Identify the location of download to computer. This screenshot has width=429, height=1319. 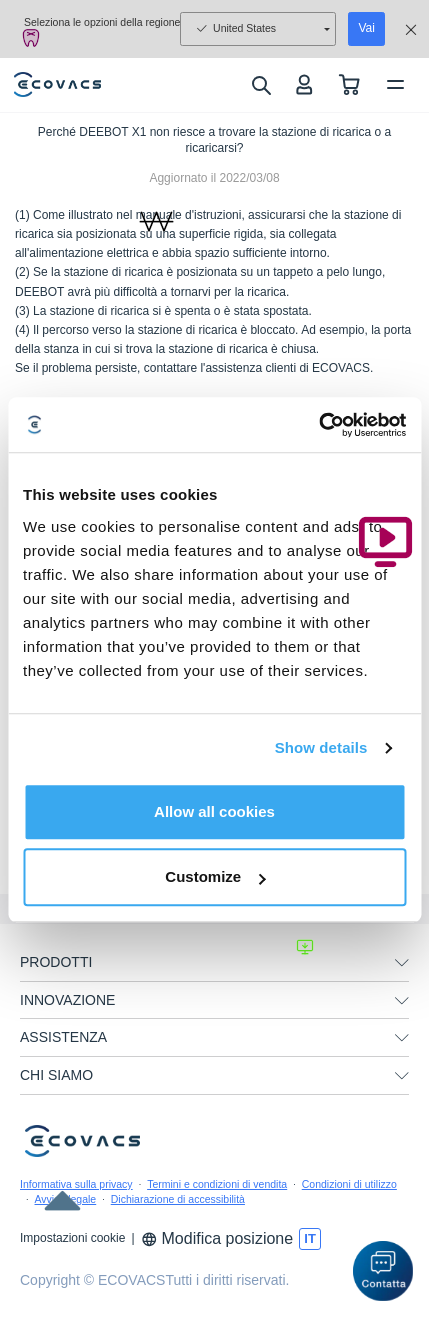
(305, 947).